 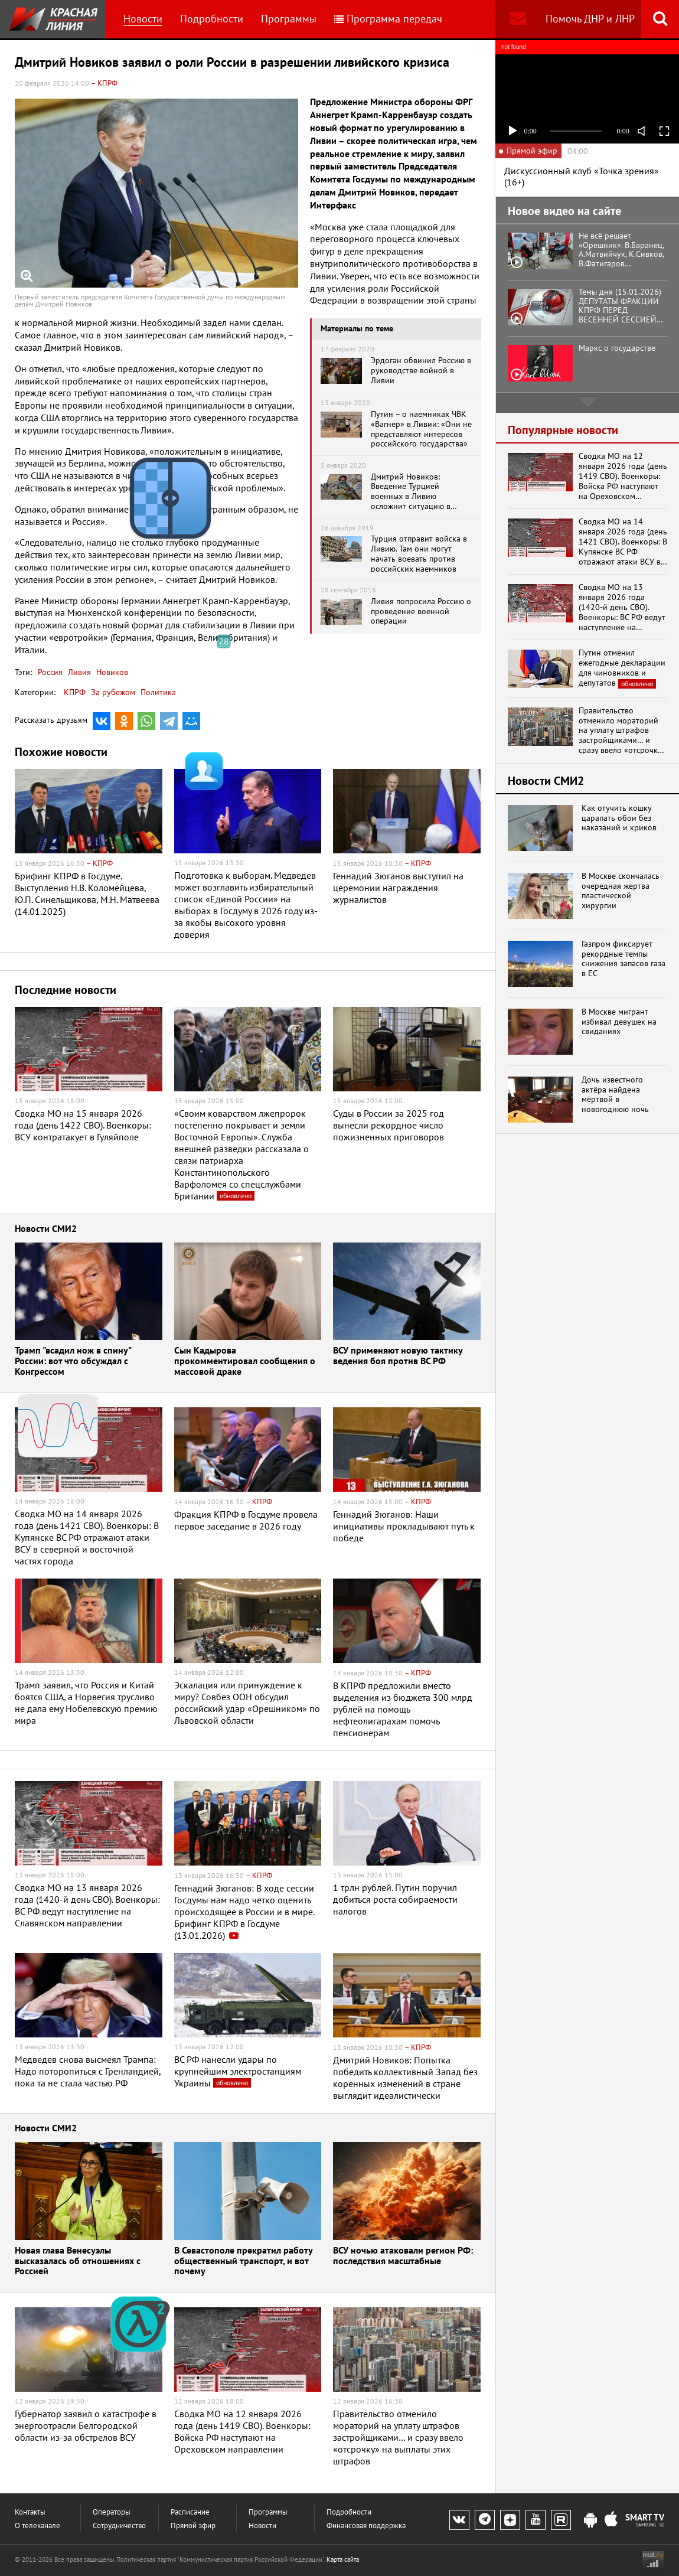 I want to click on launch Half-Life 2: Lost Coast, so click(x=138, y=2324).